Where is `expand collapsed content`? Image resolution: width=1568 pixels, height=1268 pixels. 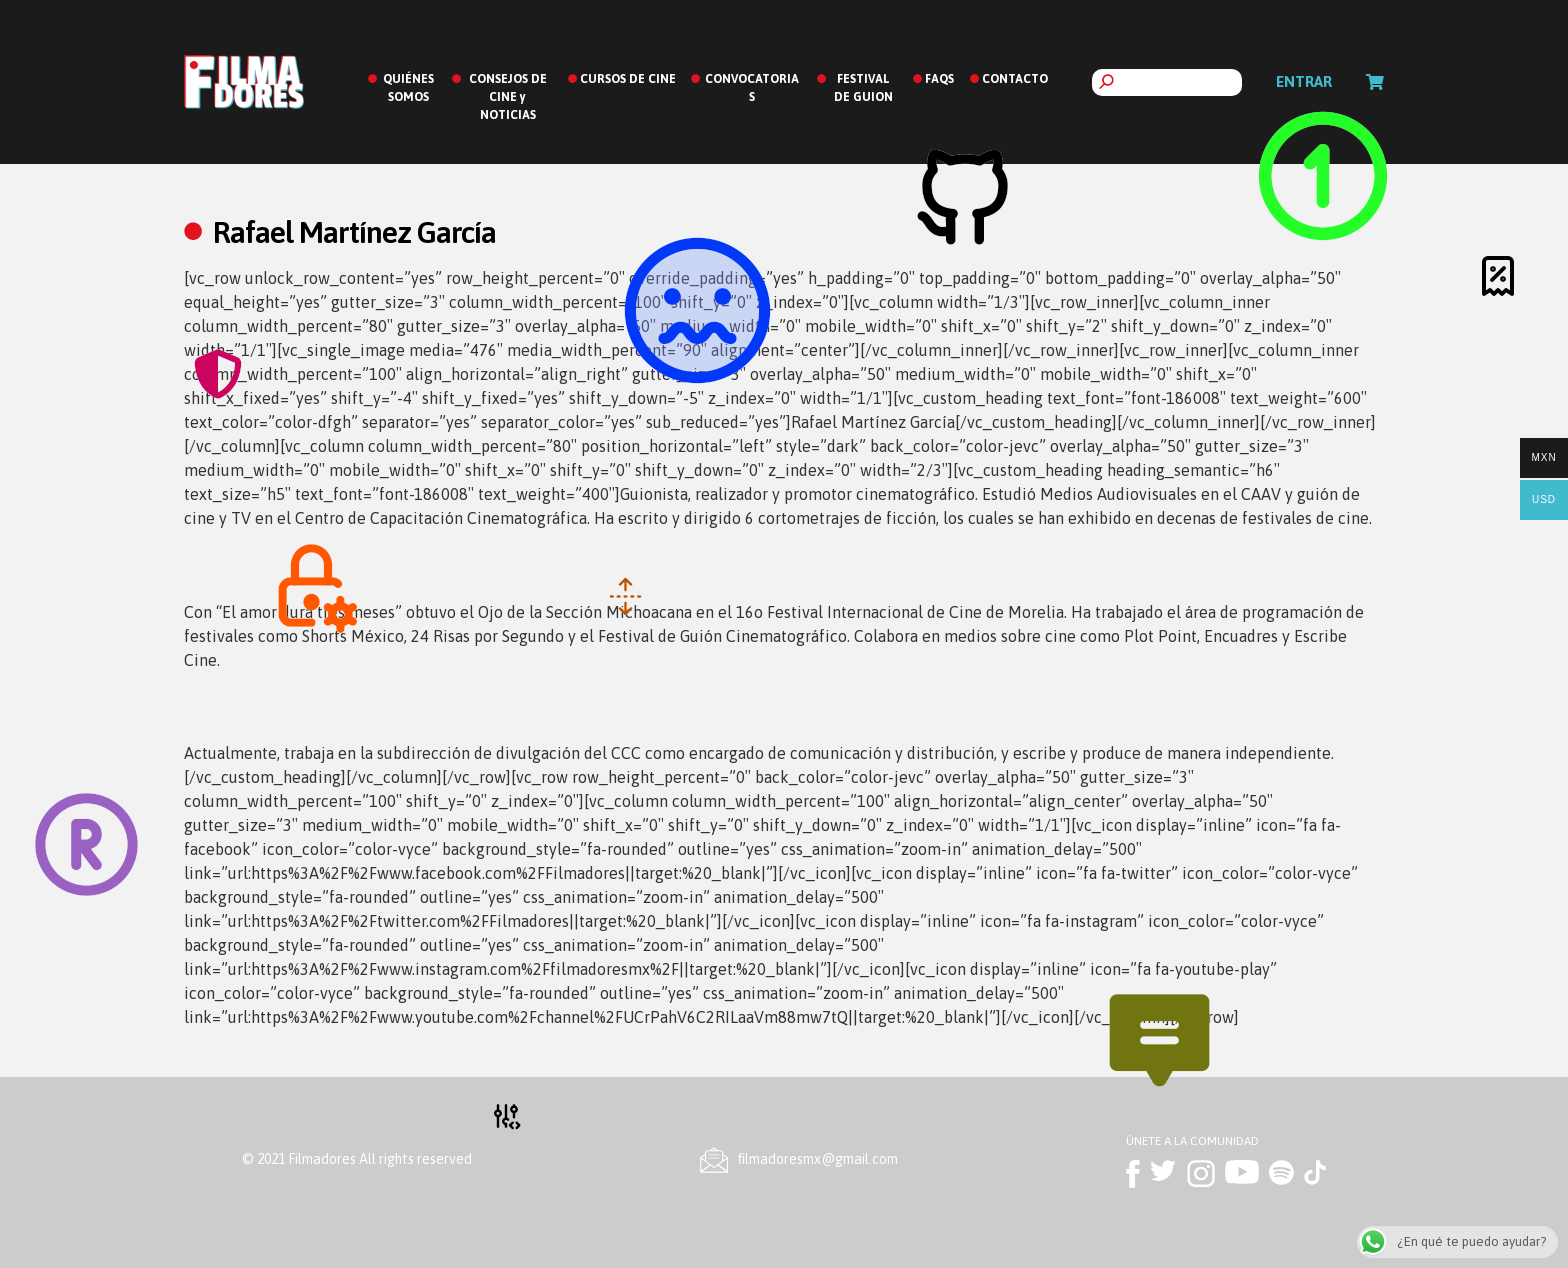 expand collapsed content is located at coordinates (625, 596).